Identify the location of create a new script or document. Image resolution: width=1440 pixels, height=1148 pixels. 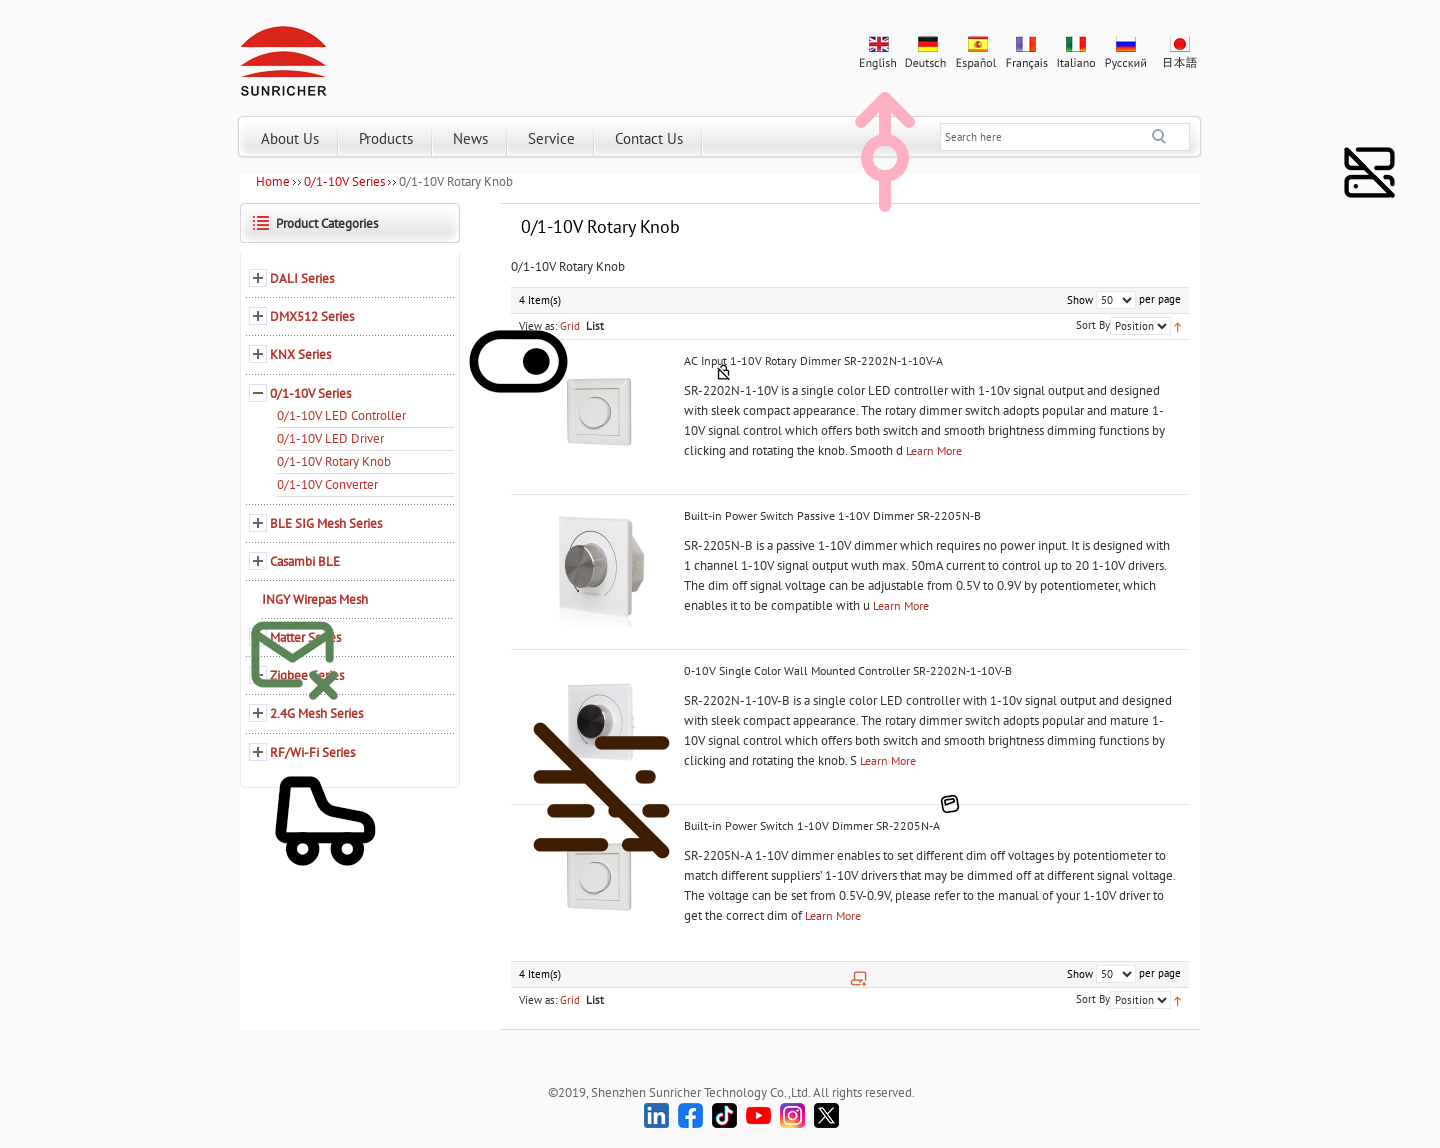
(858, 978).